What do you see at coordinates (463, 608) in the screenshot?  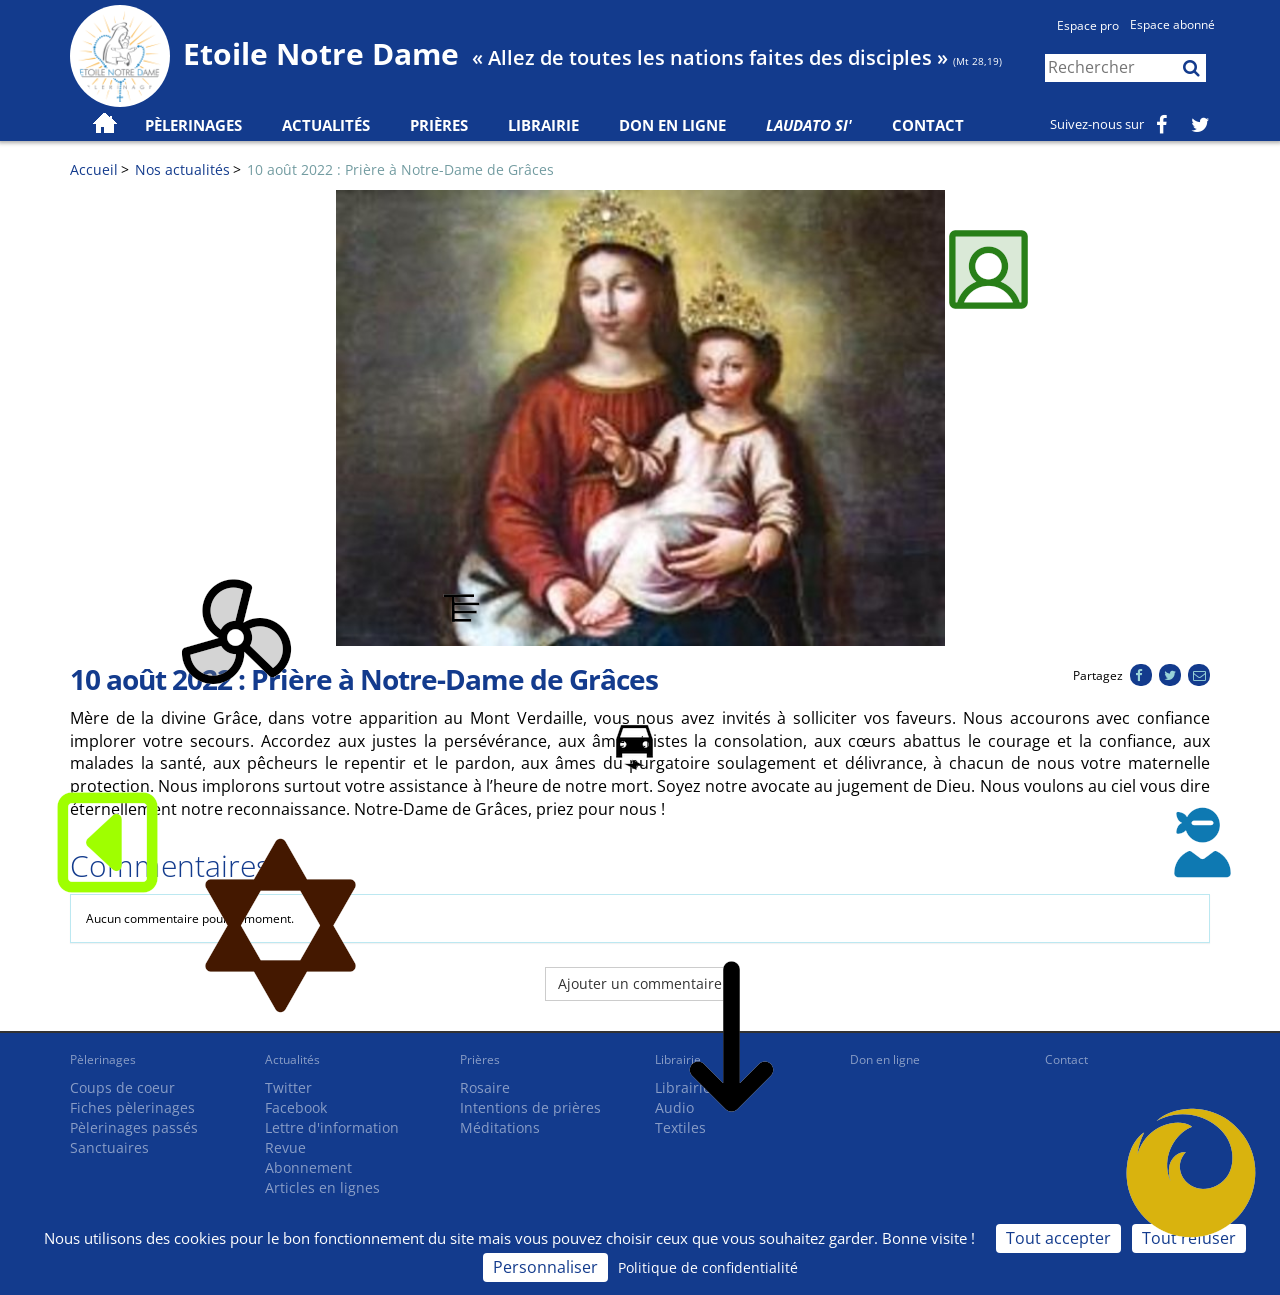 I see `view file explorer tree structure` at bounding box center [463, 608].